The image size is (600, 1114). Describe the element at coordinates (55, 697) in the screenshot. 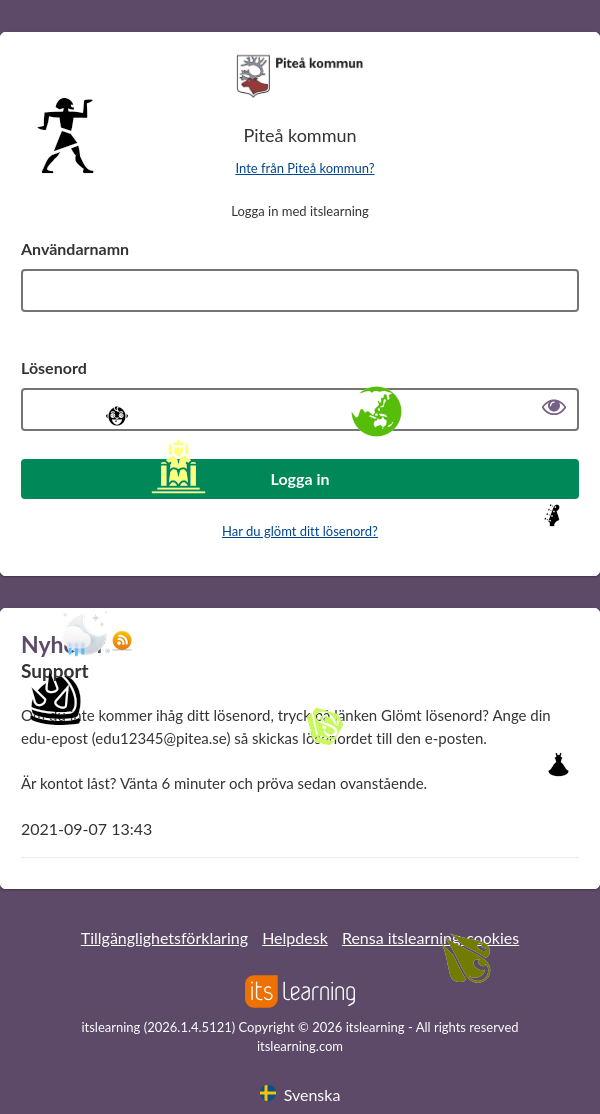

I see `equip shoulder armor to your character` at that location.